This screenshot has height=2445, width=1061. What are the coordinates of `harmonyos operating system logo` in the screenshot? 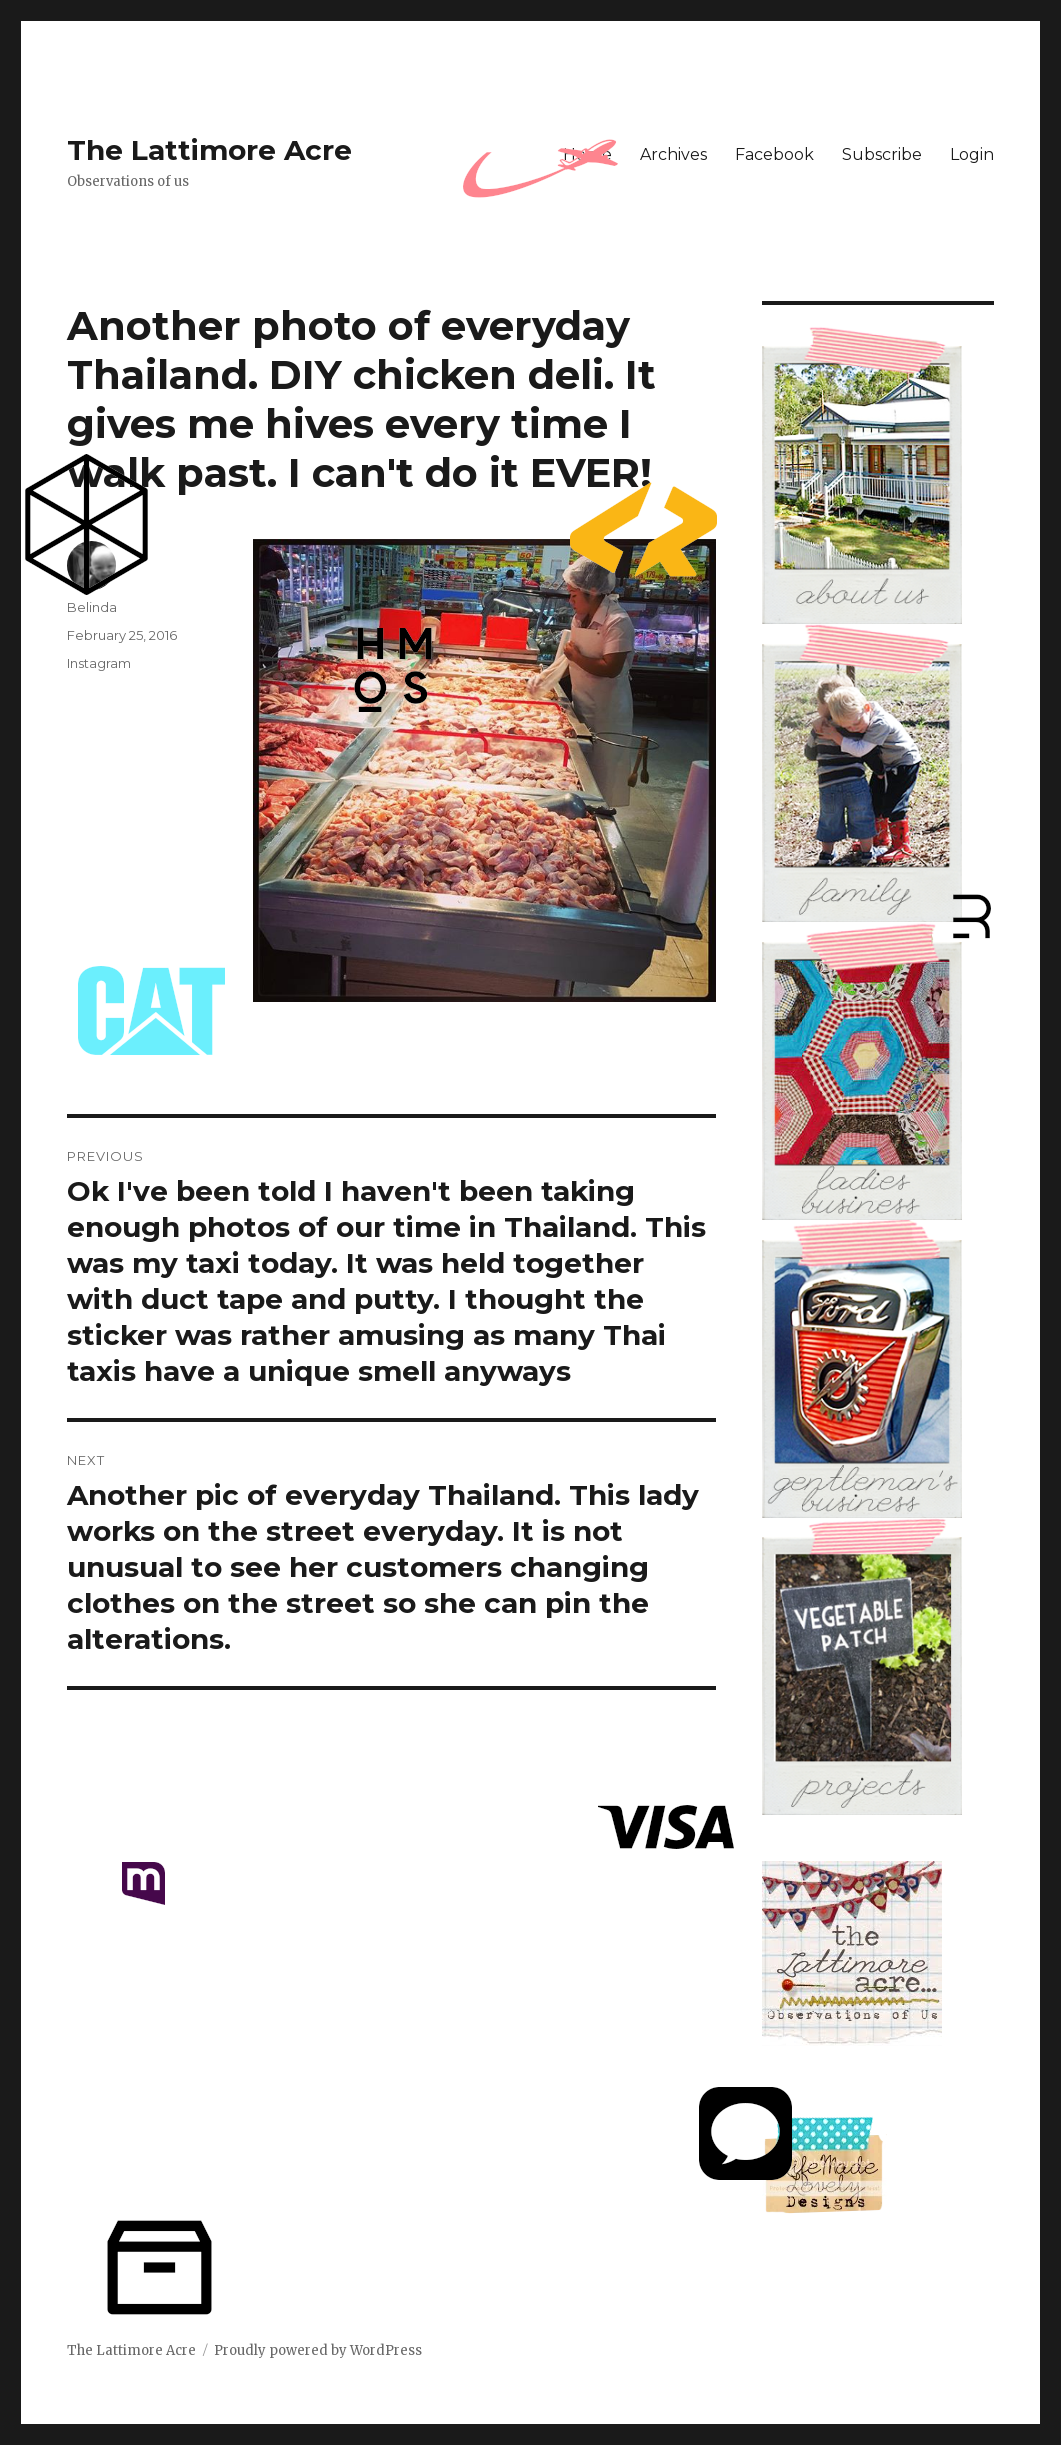 It's located at (393, 670).